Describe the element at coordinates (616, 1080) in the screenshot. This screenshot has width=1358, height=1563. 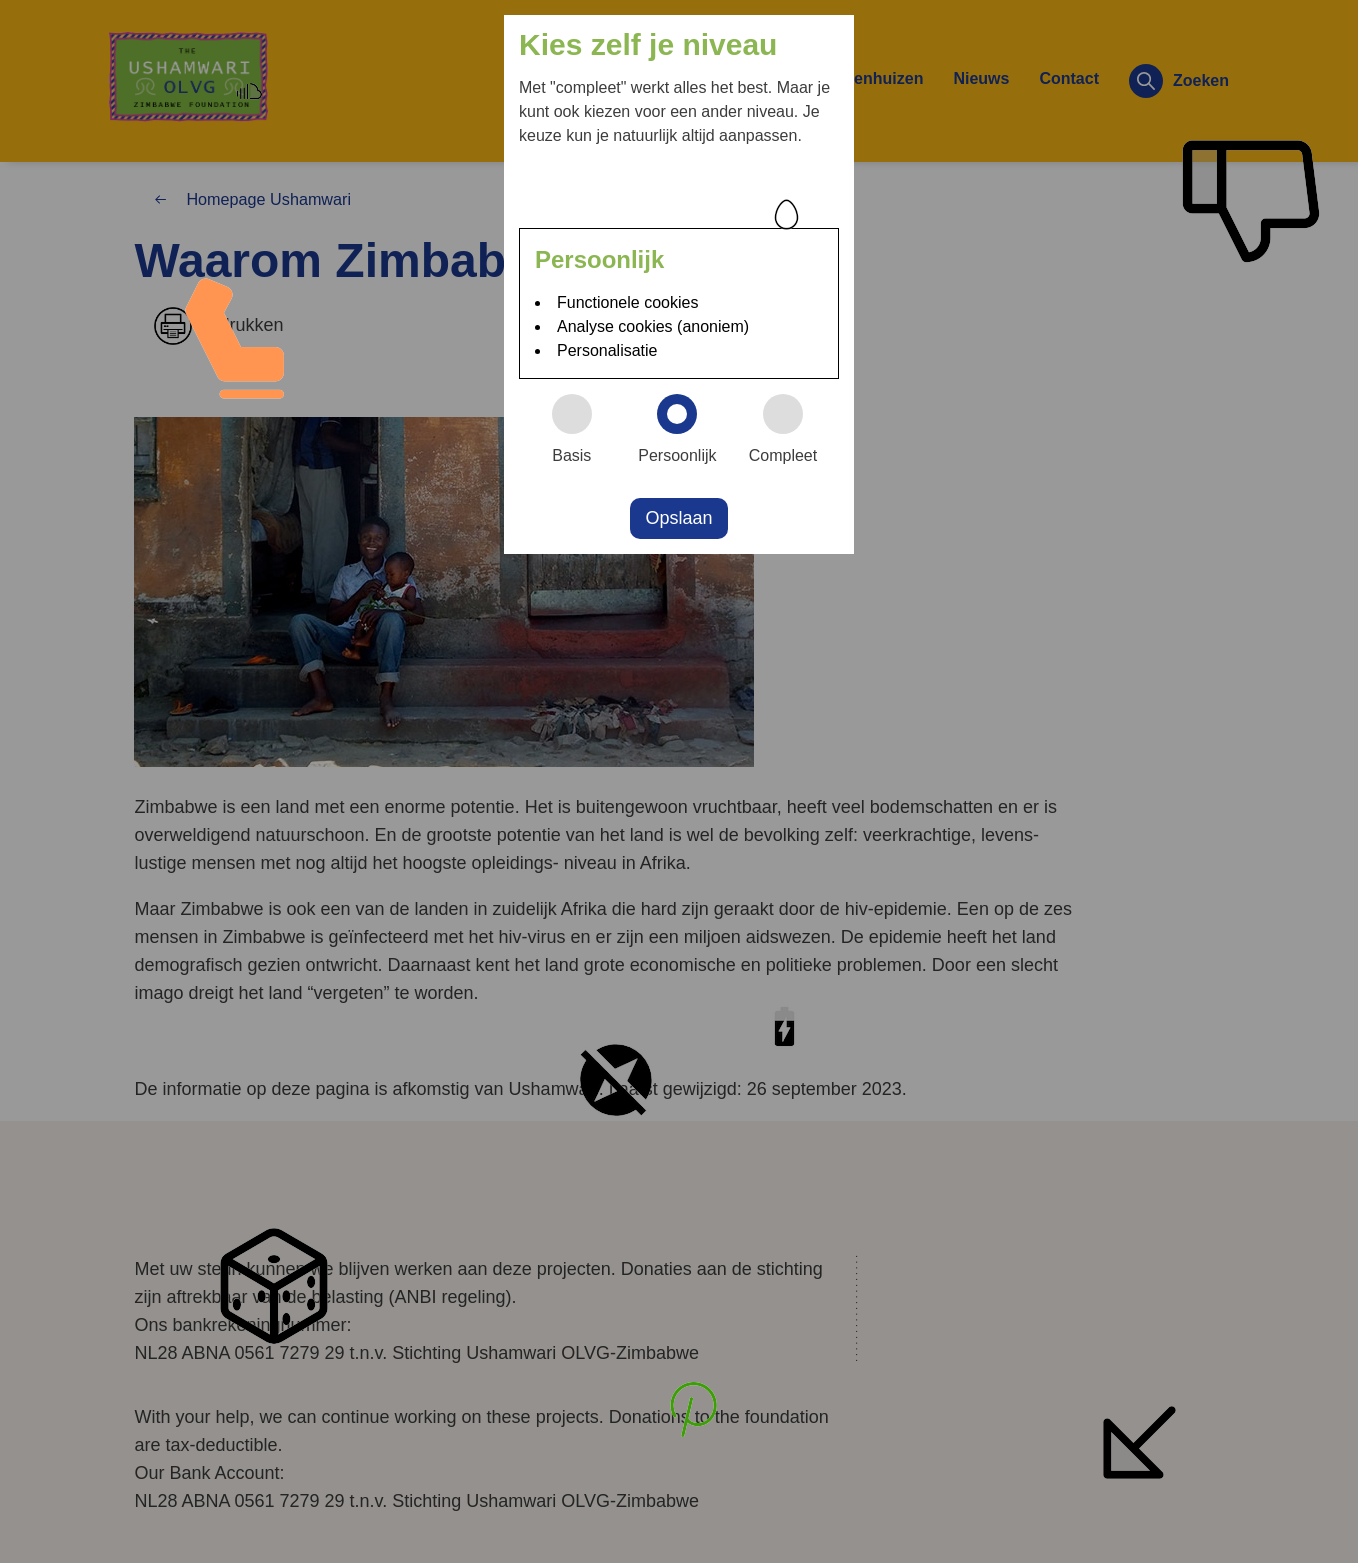
I see `disable compass or navigation mode` at that location.